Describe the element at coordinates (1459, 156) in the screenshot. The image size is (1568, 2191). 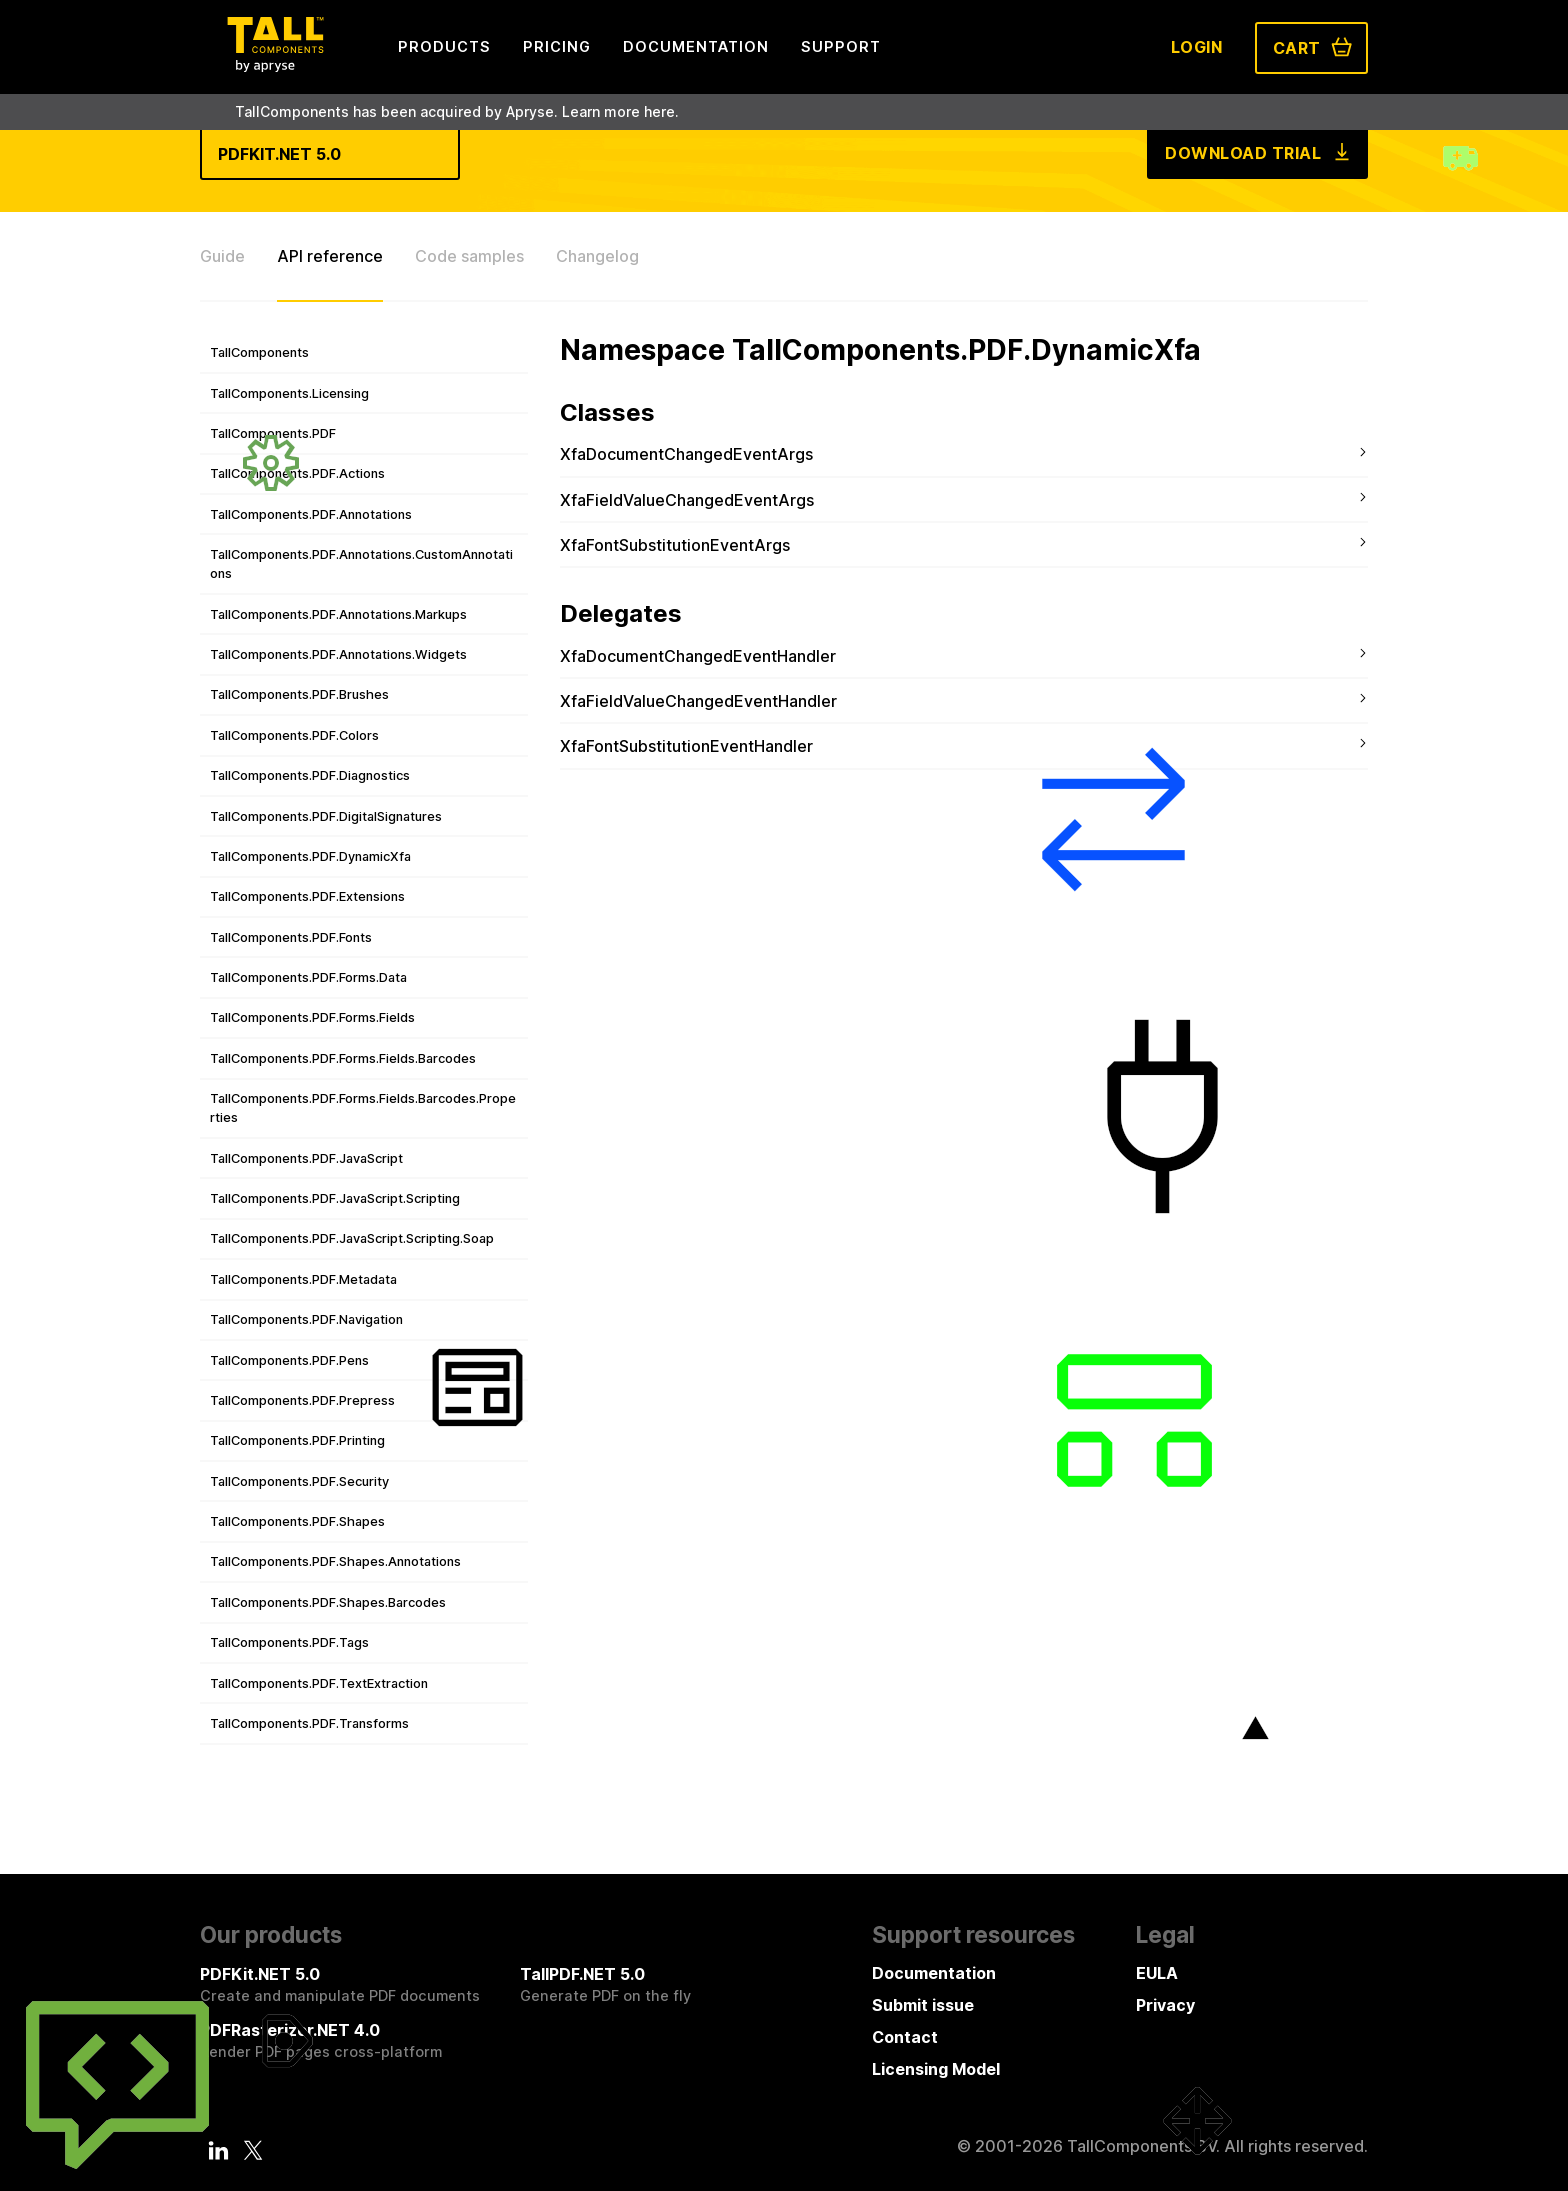
I see `request emergency medical services` at that location.